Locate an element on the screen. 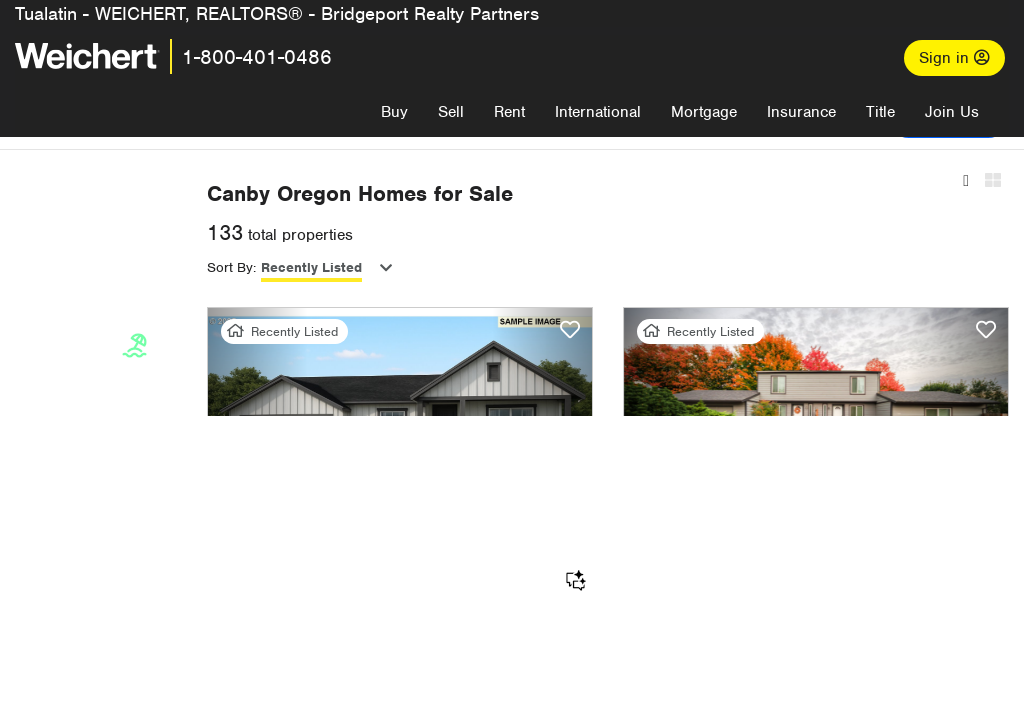 This screenshot has width=1024, height=720. view beach or coastal locations is located at coordinates (134, 345).